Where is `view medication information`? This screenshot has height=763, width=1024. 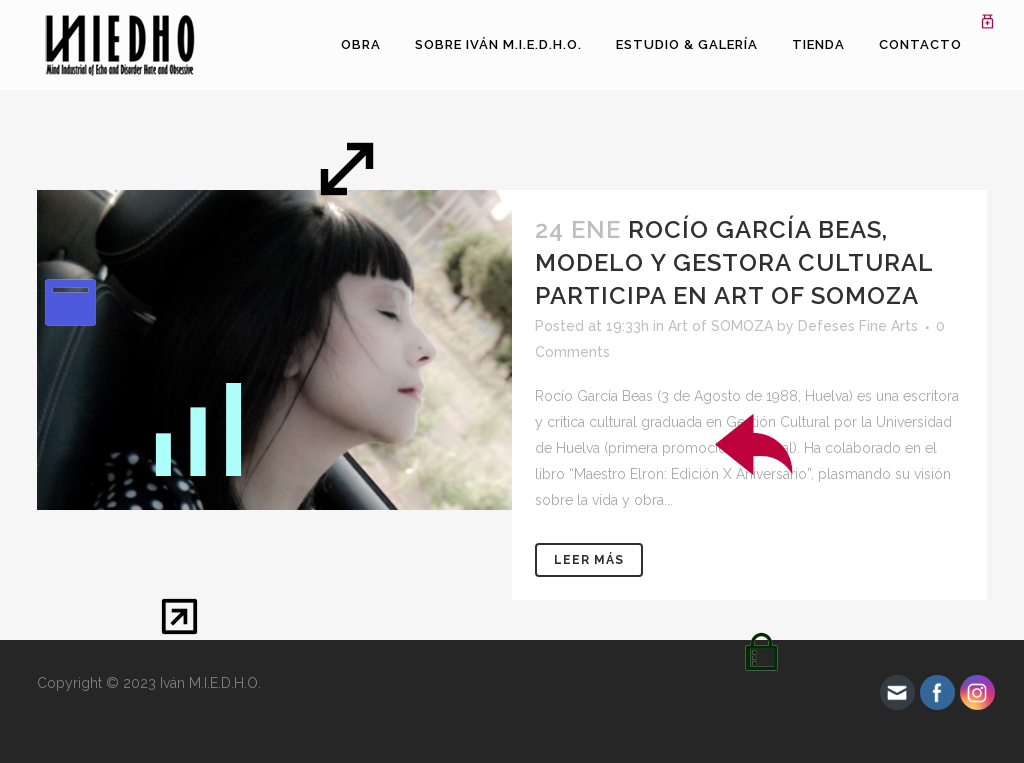 view medication information is located at coordinates (987, 21).